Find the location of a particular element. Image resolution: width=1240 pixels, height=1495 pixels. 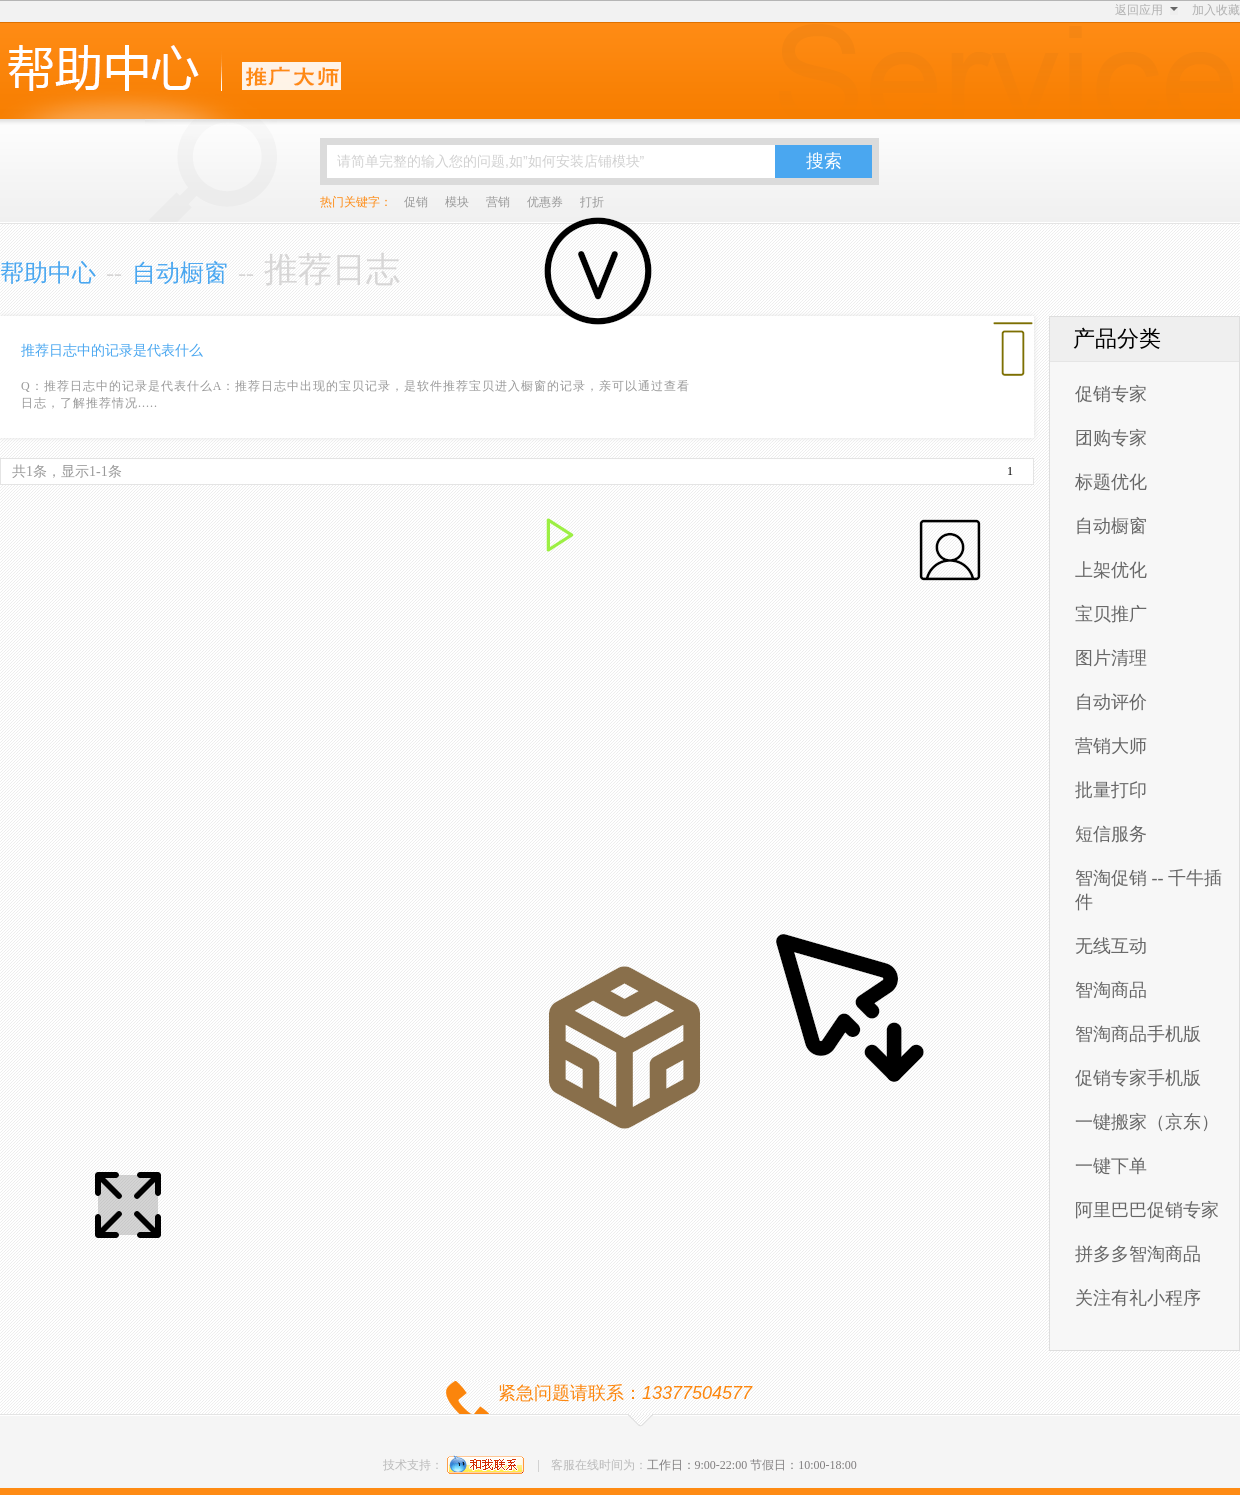

indicates a verified or validated status is located at coordinates (598, 271).